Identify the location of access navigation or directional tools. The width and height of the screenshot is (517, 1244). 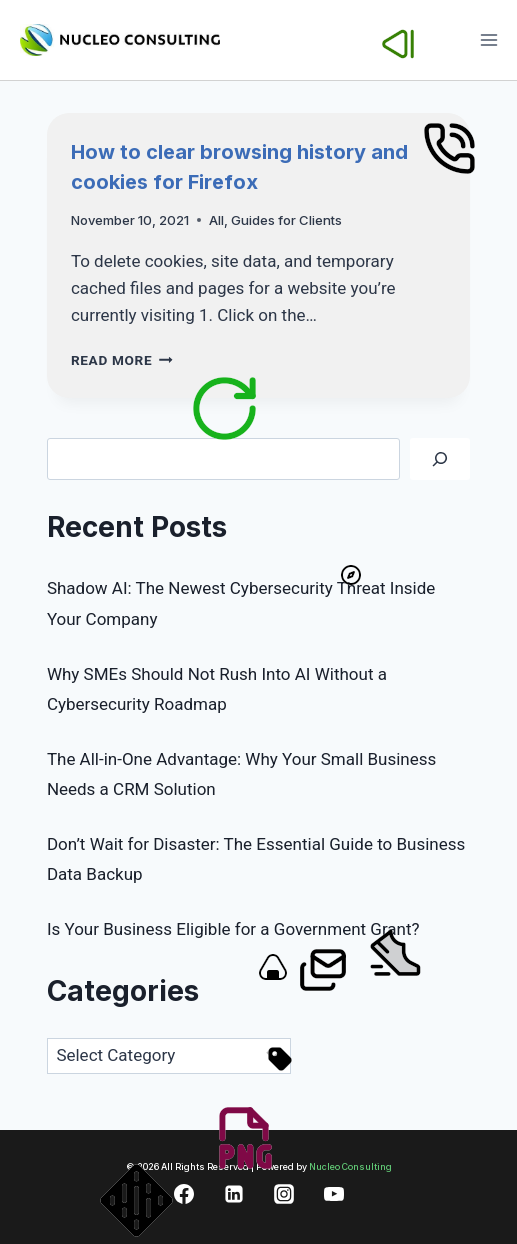
(351, 575).